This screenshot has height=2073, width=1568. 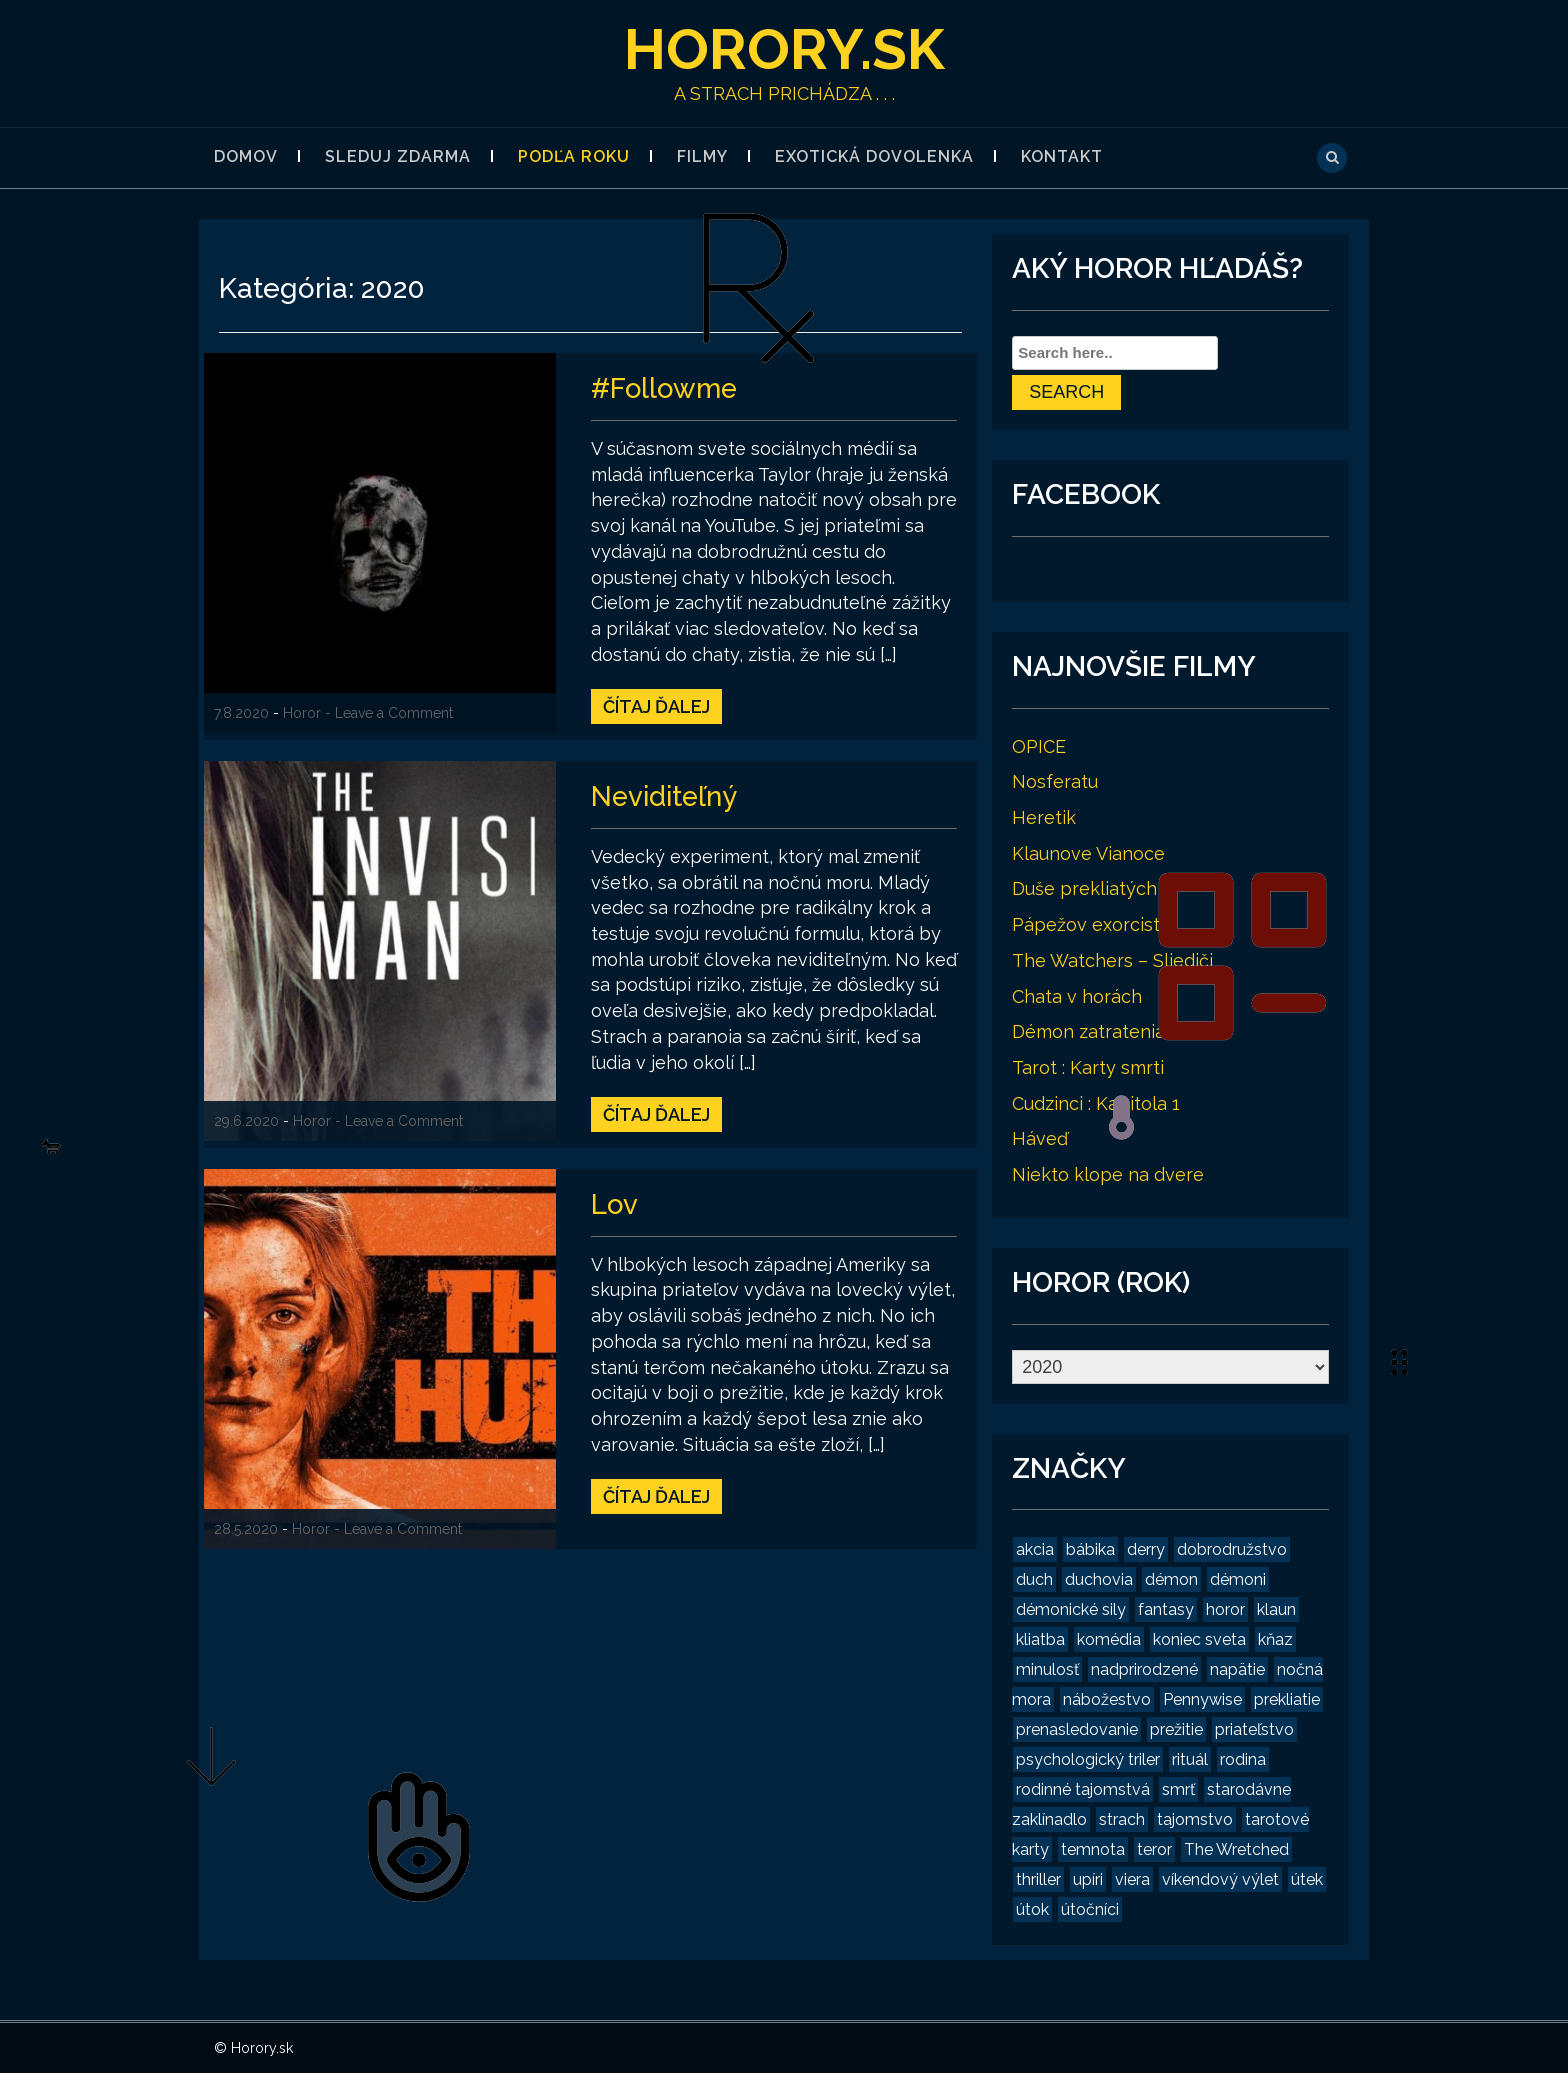 I want to click on scroll down or view more content, so click(x=211, y=1756).